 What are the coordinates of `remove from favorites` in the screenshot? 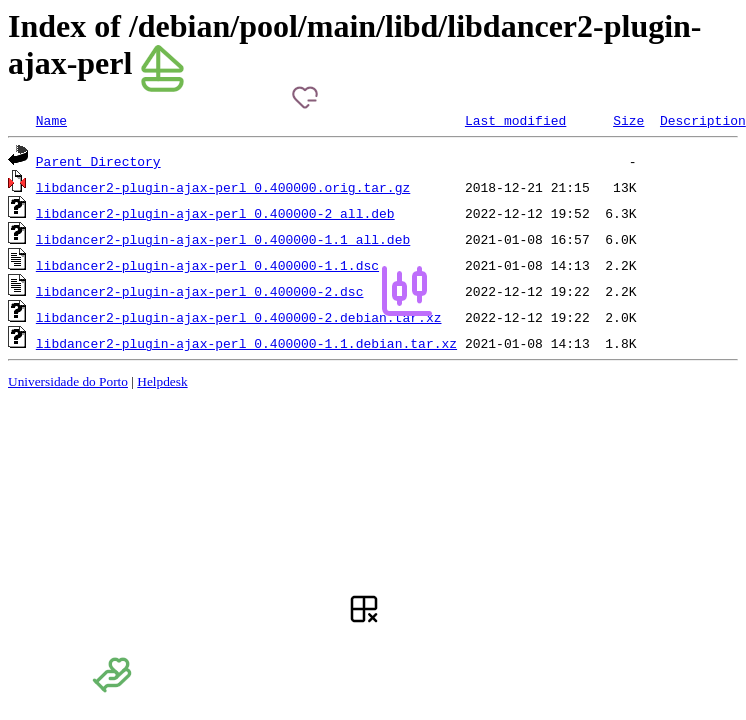 It's located at (305, 97).